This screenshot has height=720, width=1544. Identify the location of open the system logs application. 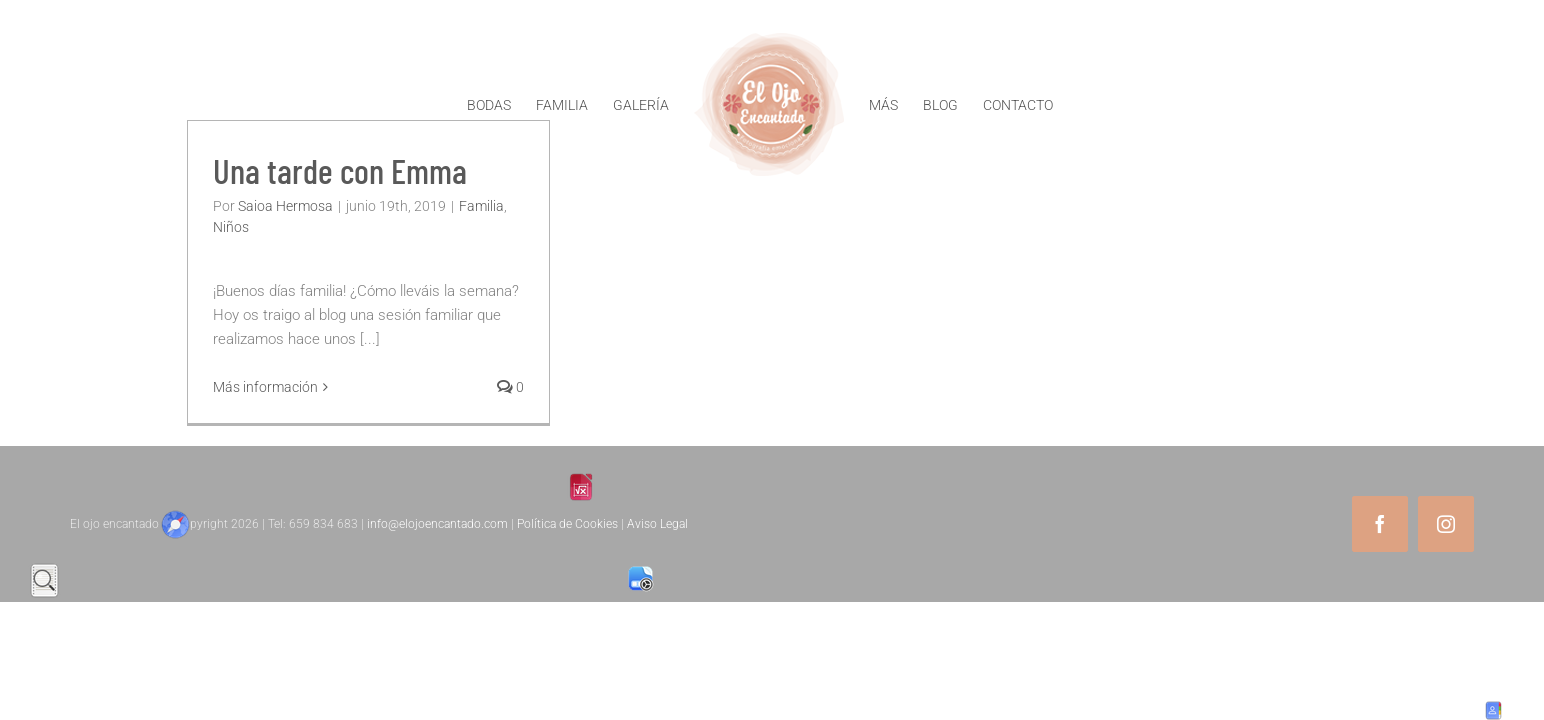
(44, 580).